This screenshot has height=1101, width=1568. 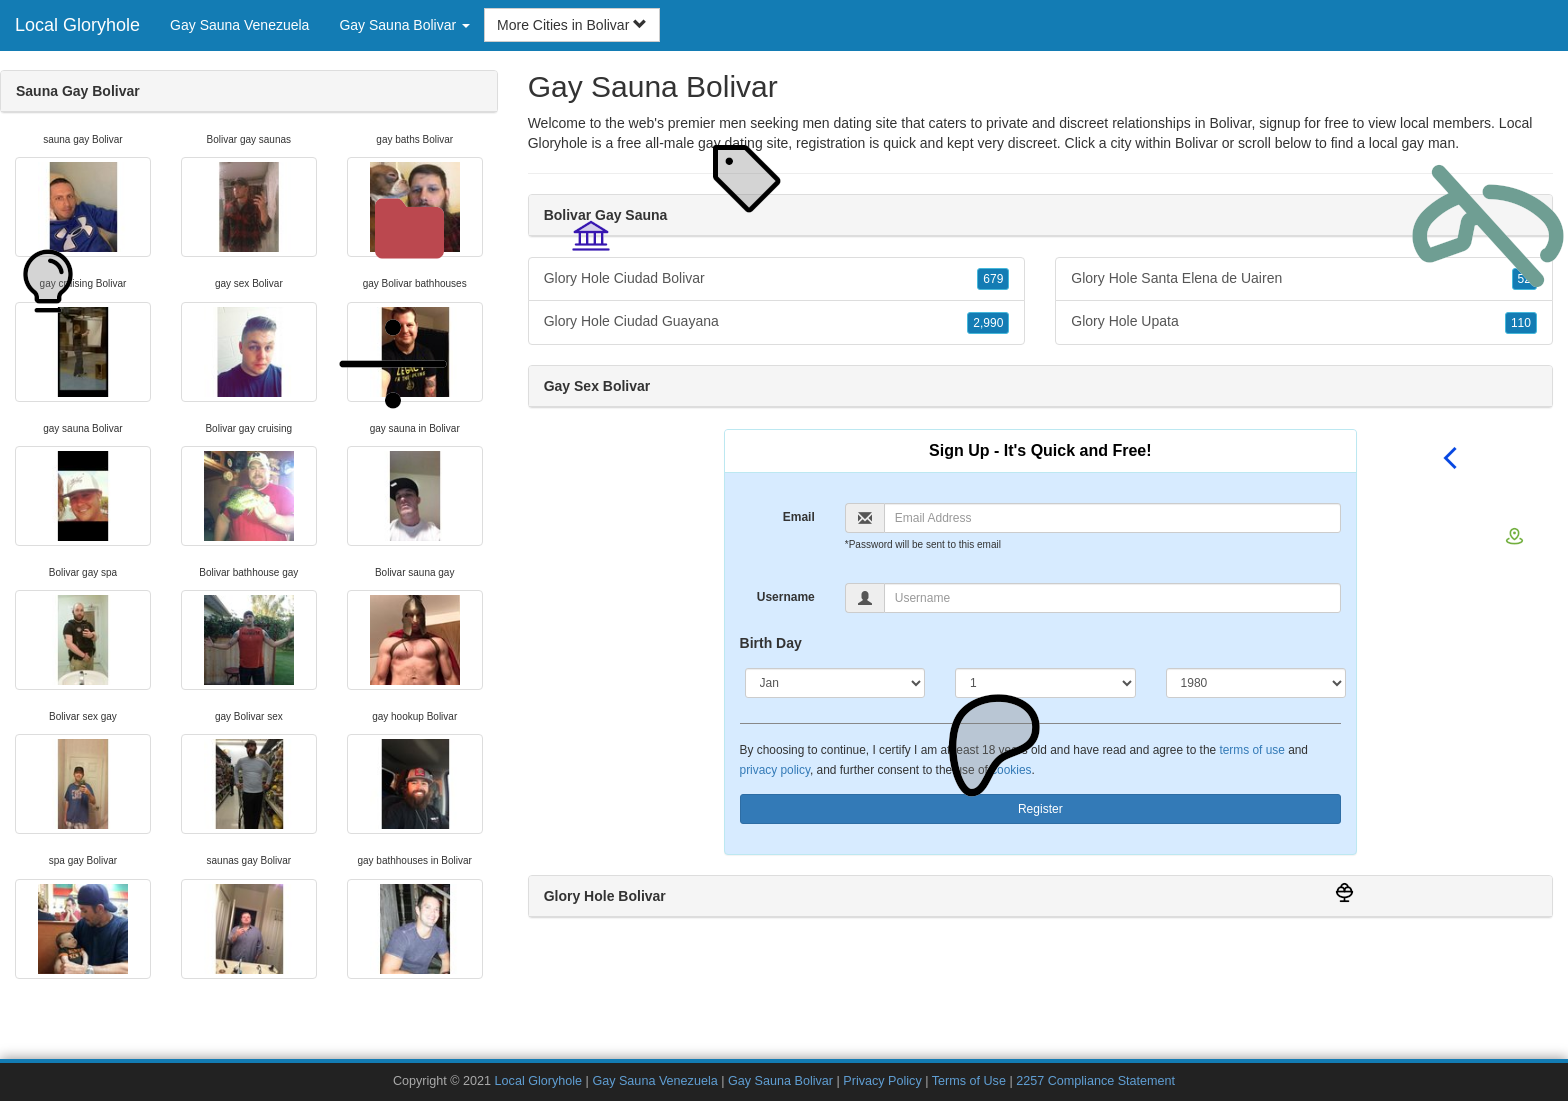 I want to click on add a tag or label to an item, so click(x=743, y=175).